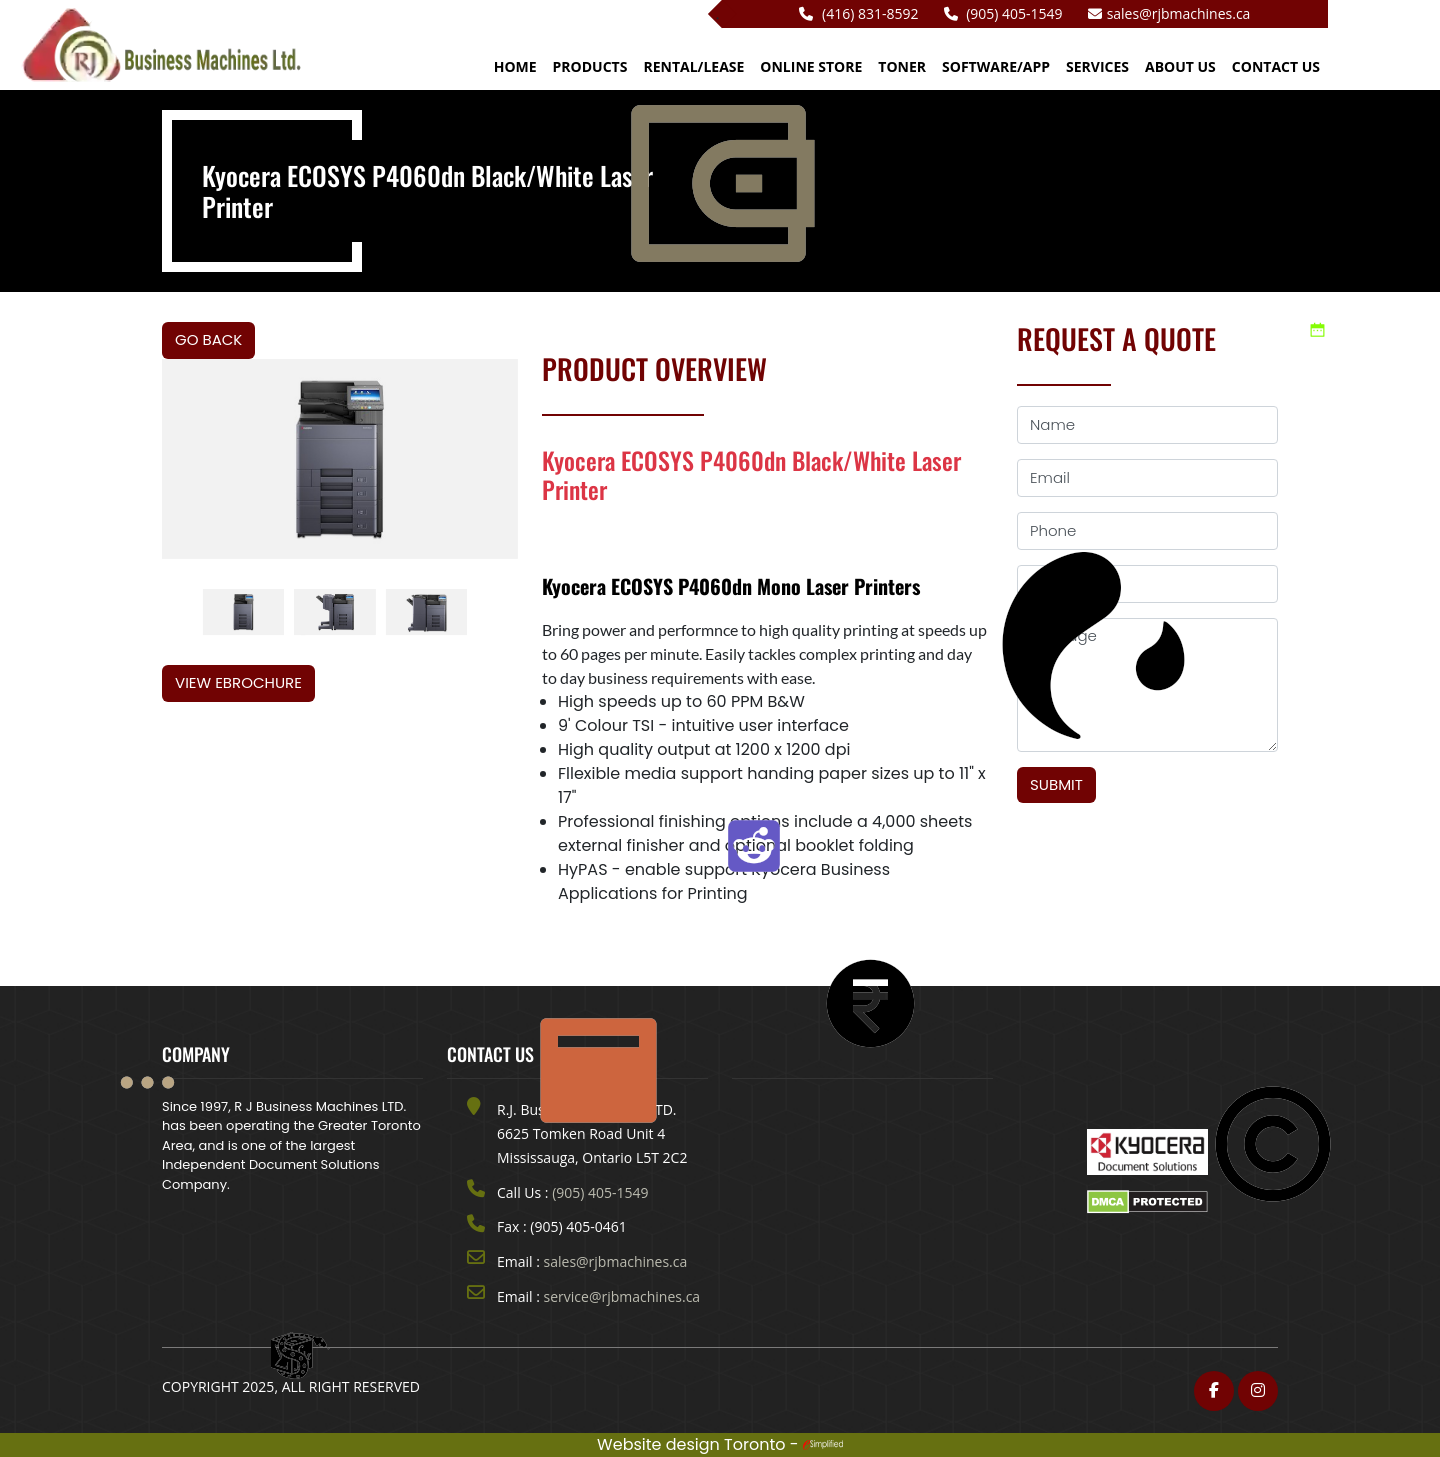  What do you see at coordinates (300, 1355) in the screenshot?
I see `sympy python library logo` at bounding box center [300, 1355].